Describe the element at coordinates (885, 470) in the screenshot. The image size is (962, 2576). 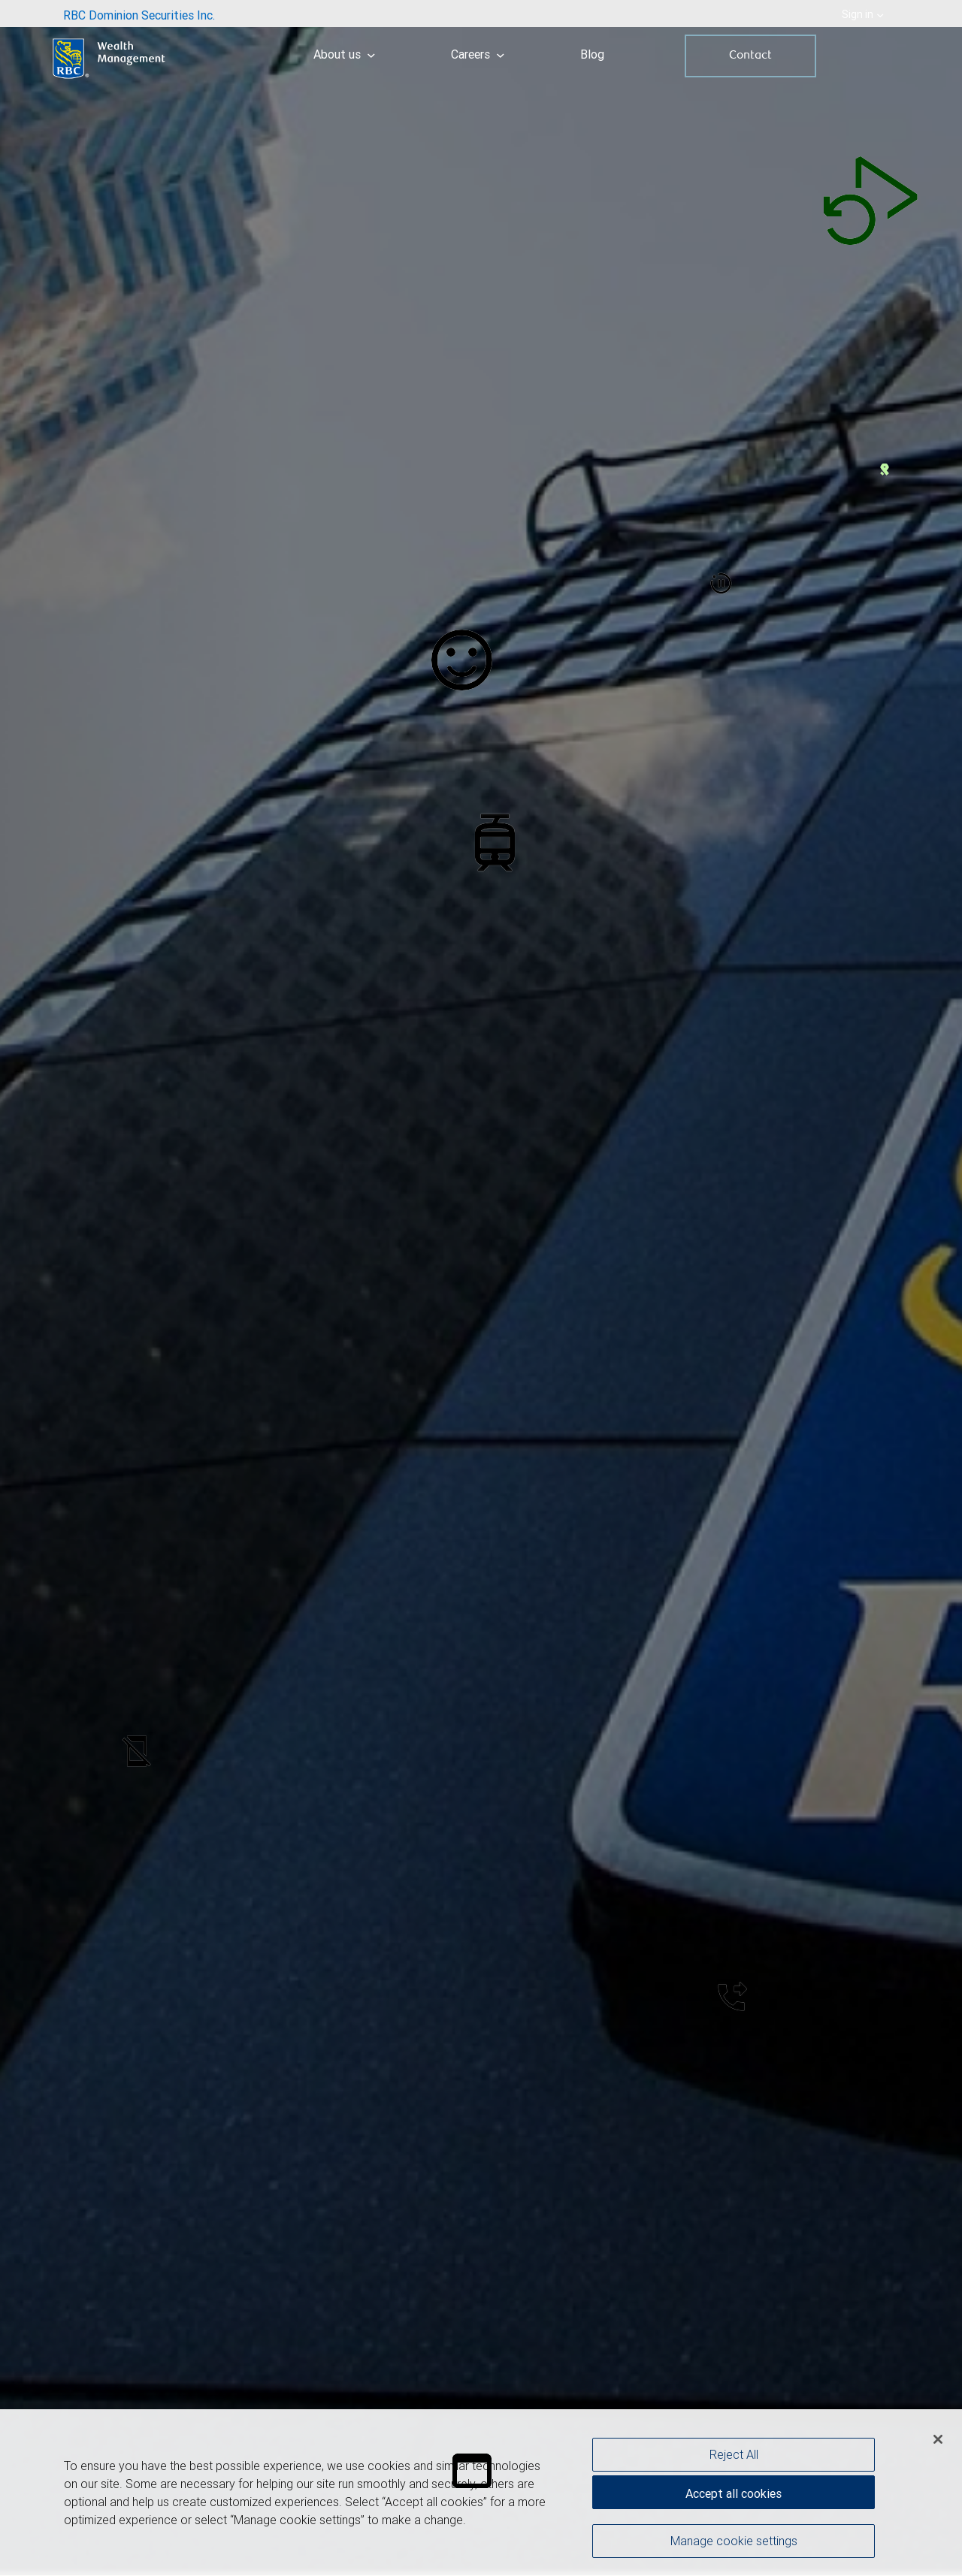
I see `indicates support for a cause or awareness campaign` at that location.